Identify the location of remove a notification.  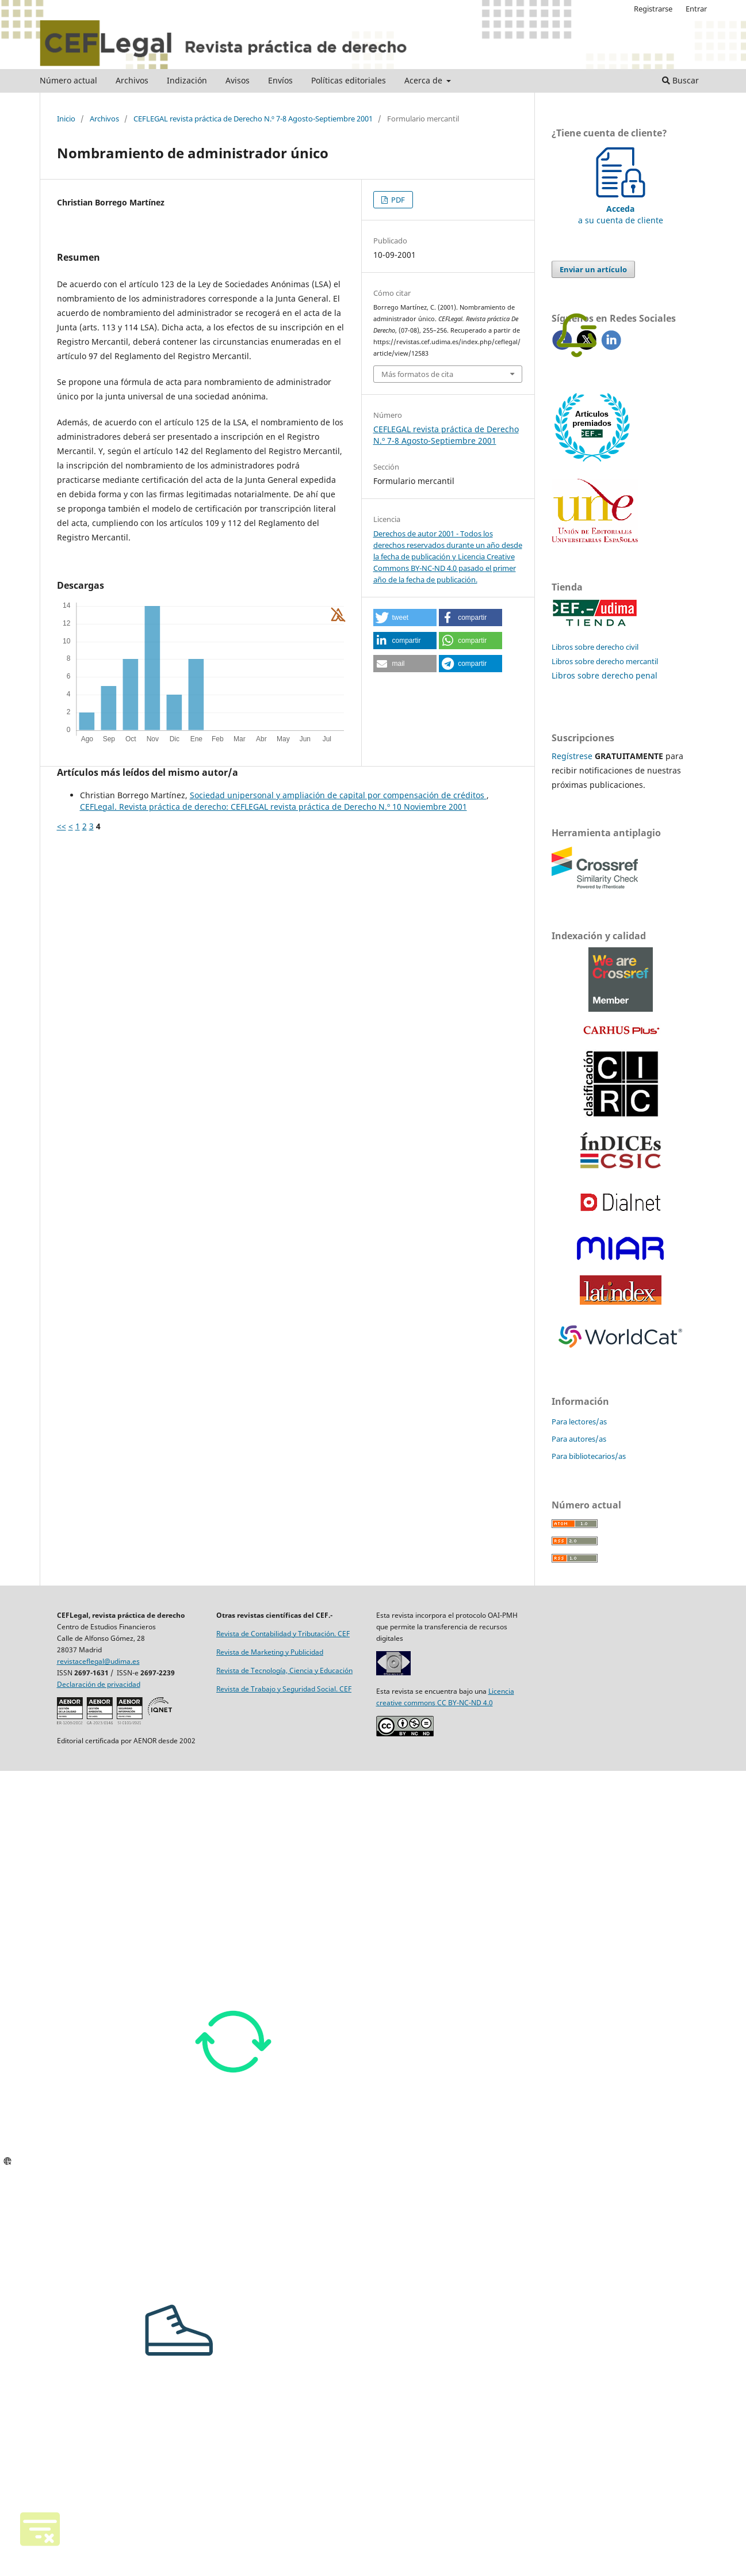
(576, 335).